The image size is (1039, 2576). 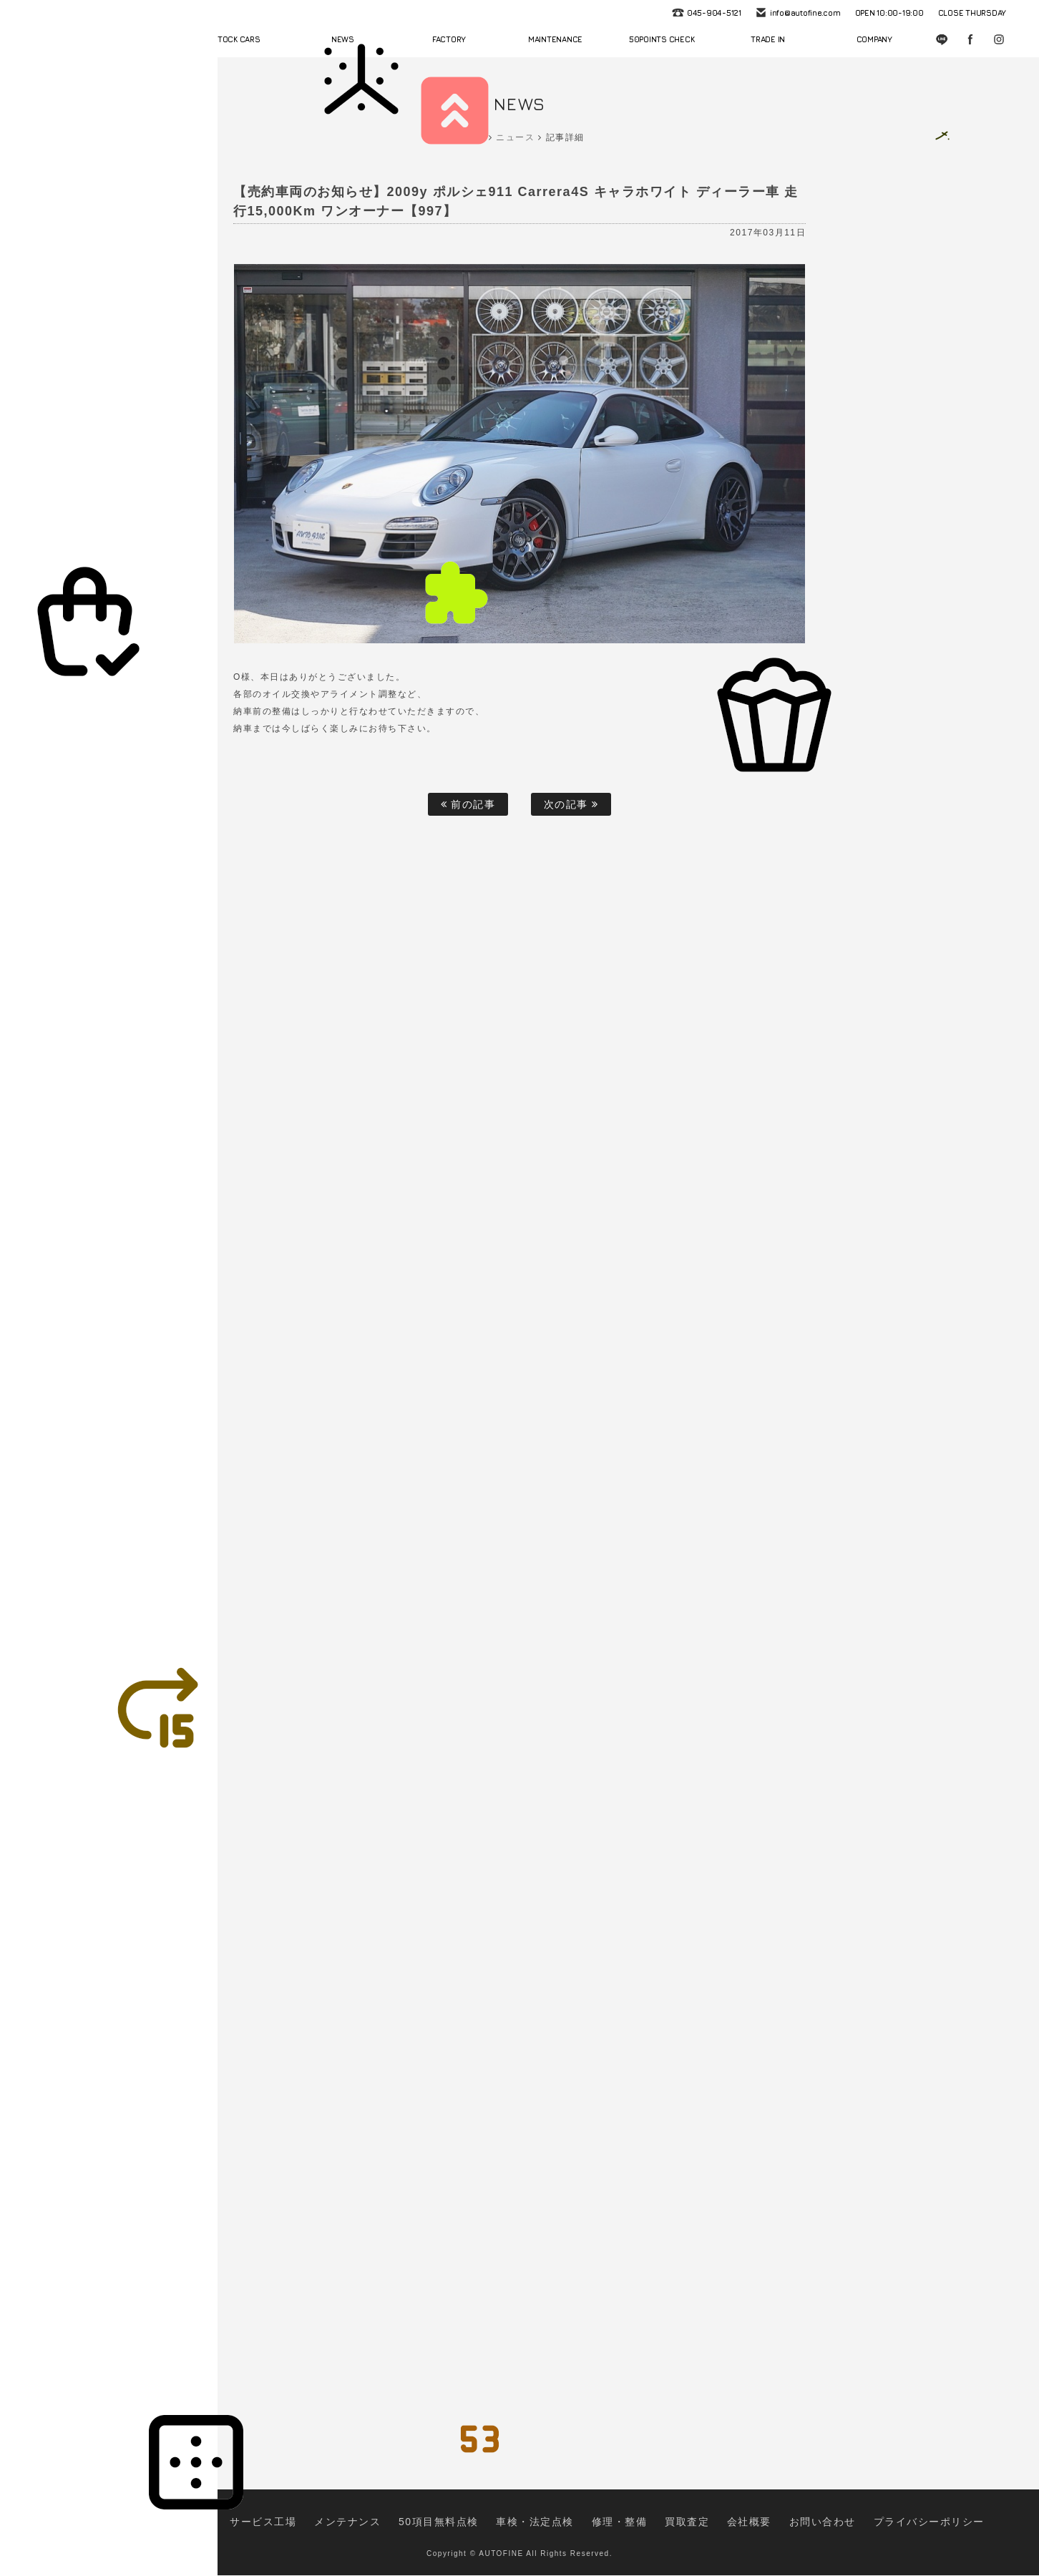 I want to click on purchase completed successfully, so click(x=84, y=621).